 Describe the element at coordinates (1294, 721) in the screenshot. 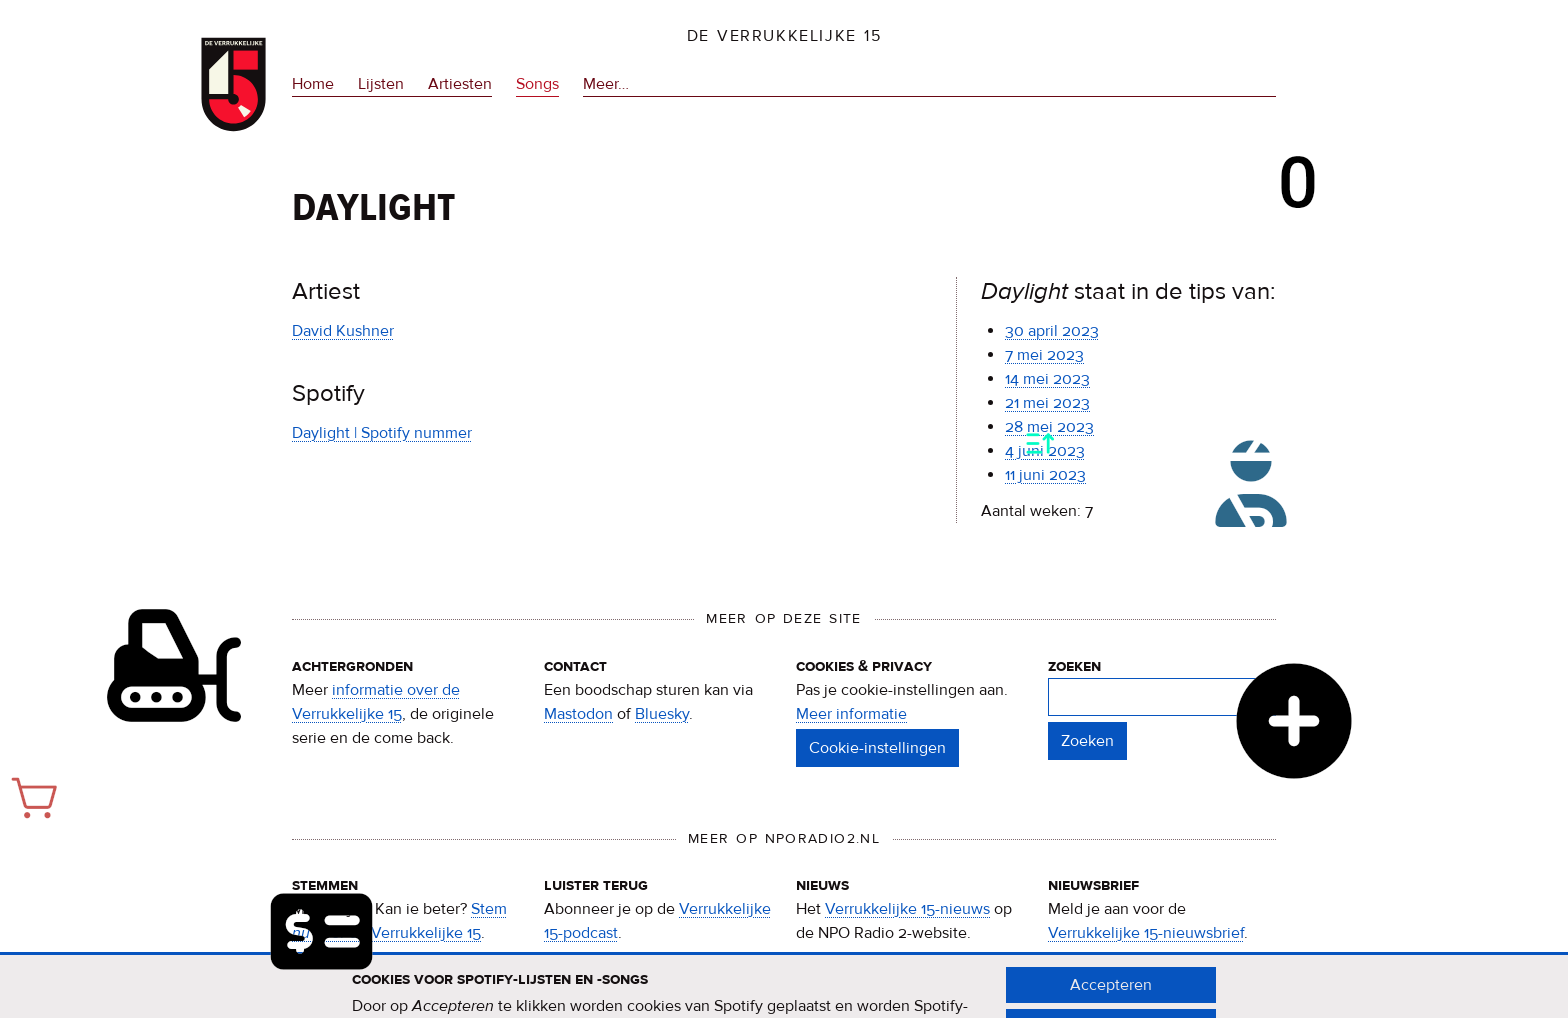

I see `add a new item` at that location.